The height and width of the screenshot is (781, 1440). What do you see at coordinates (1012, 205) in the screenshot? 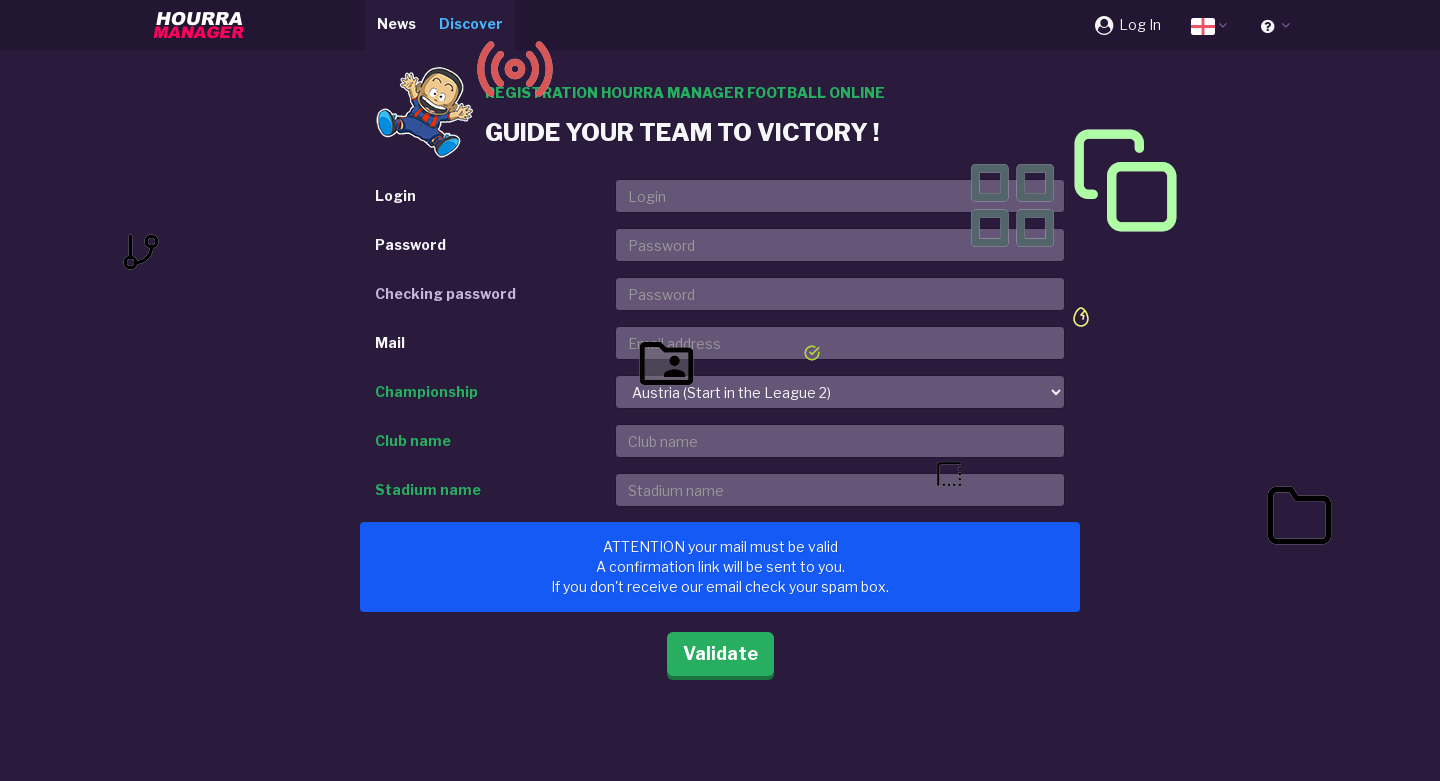
I see `view items in grid layout` at bounding box center [1012, 205].